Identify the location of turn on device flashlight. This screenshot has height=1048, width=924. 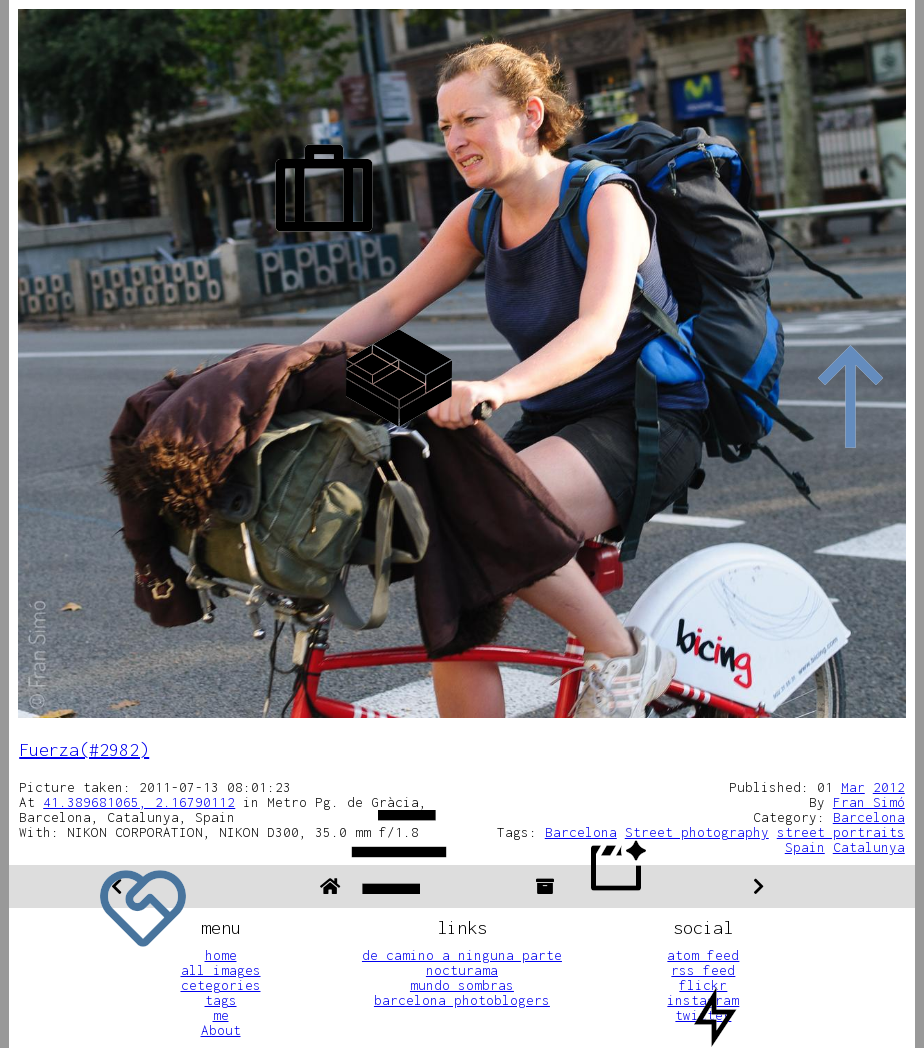
(714, 1017).